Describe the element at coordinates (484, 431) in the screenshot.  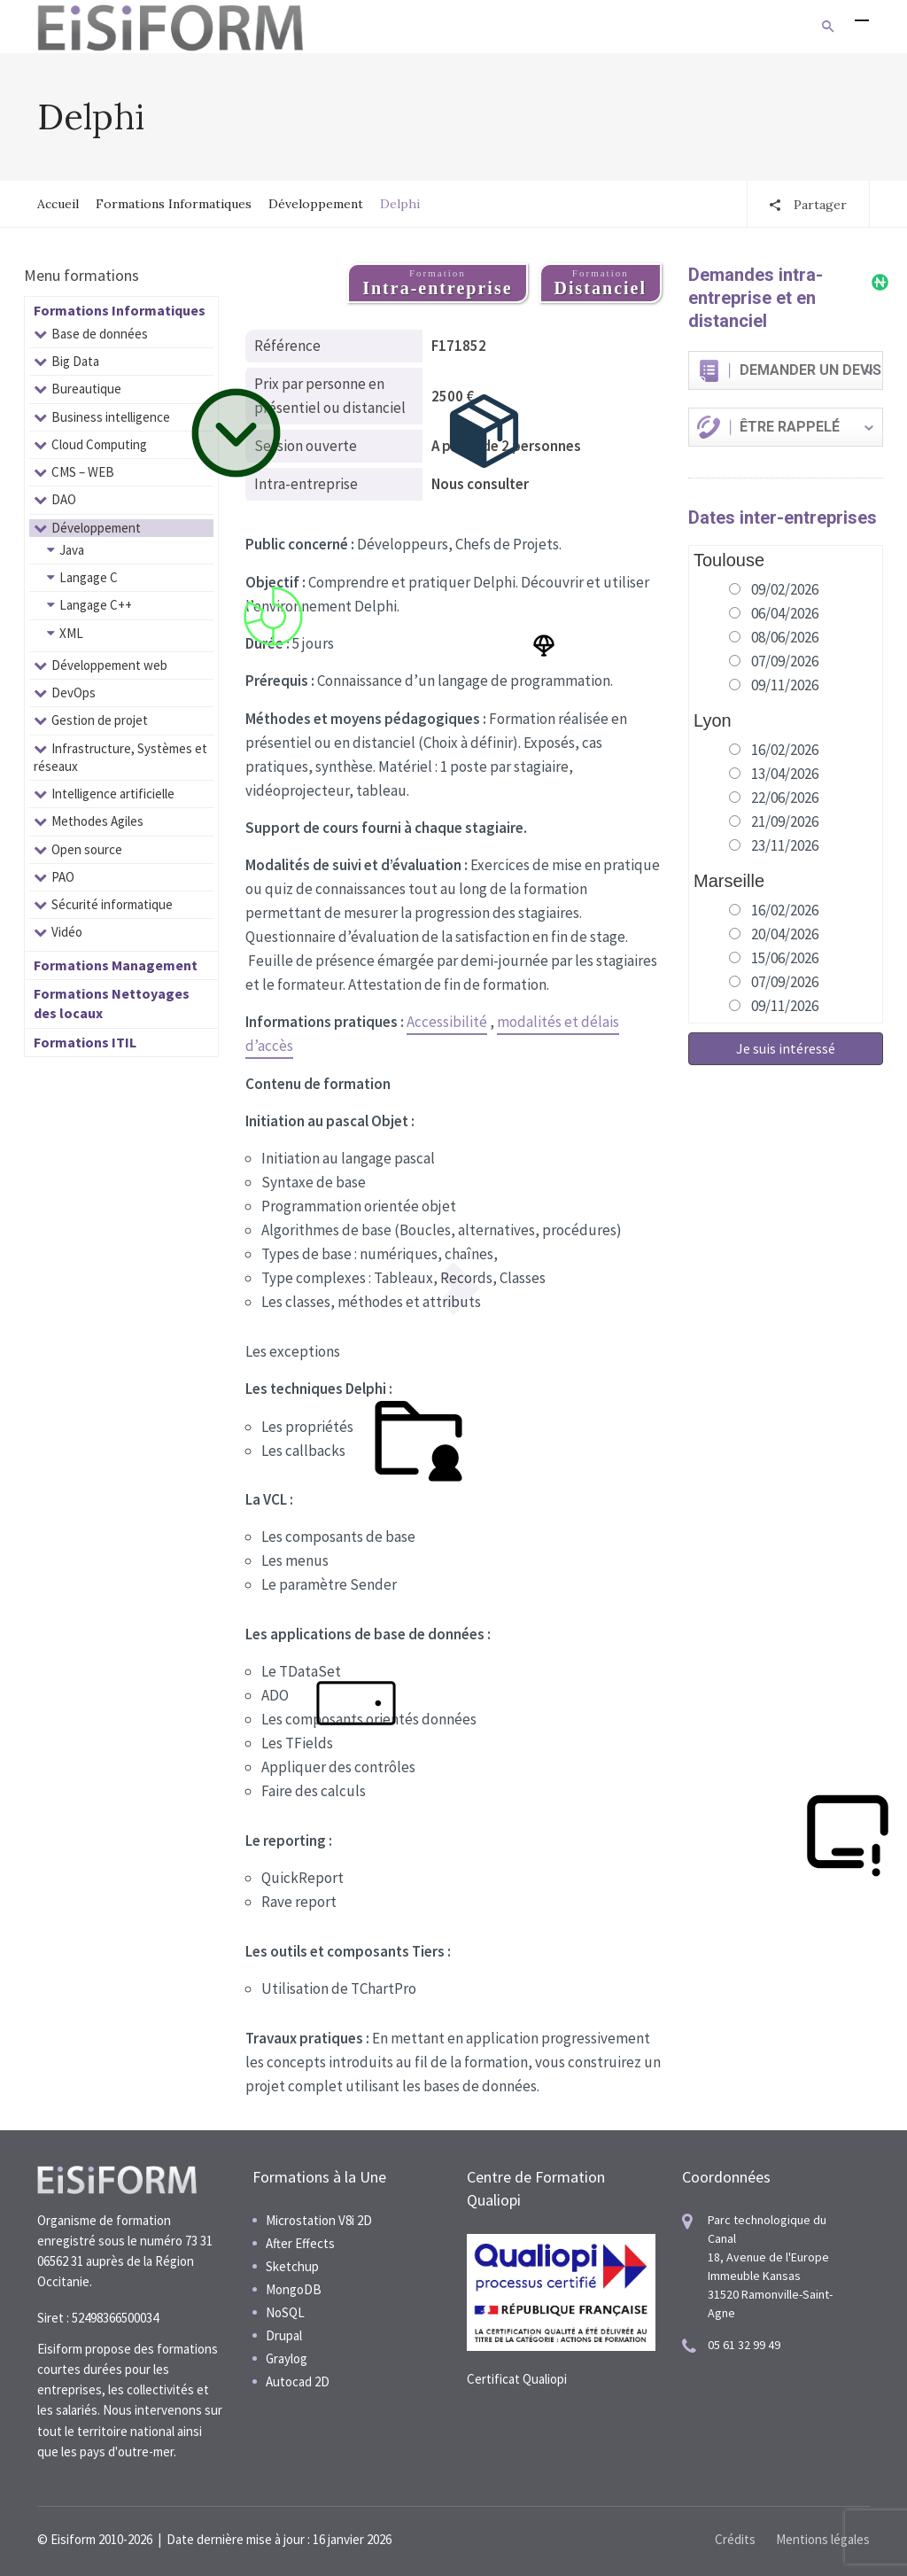
I see `view package or shipment details` at that location.